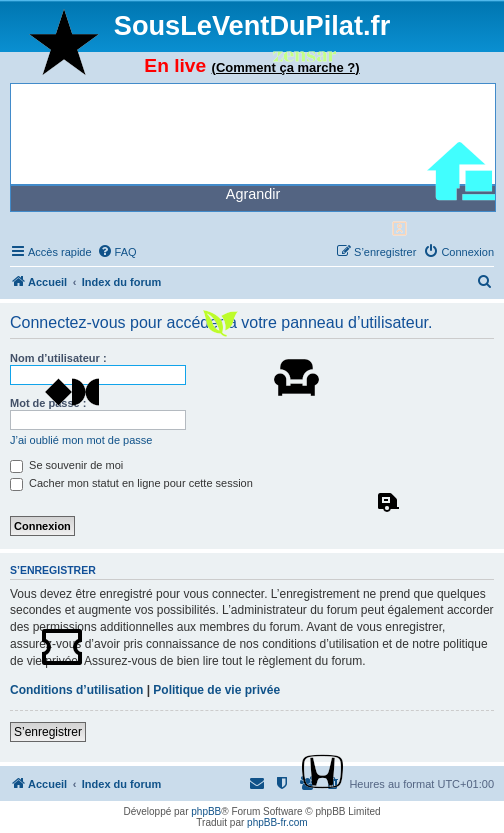 The width and height of the screenshot is (504, 833). What do you see at coordinates (388, 502) in the screenshot?
I see `view caravan or RV rental options` at bounding box center [388, 502].